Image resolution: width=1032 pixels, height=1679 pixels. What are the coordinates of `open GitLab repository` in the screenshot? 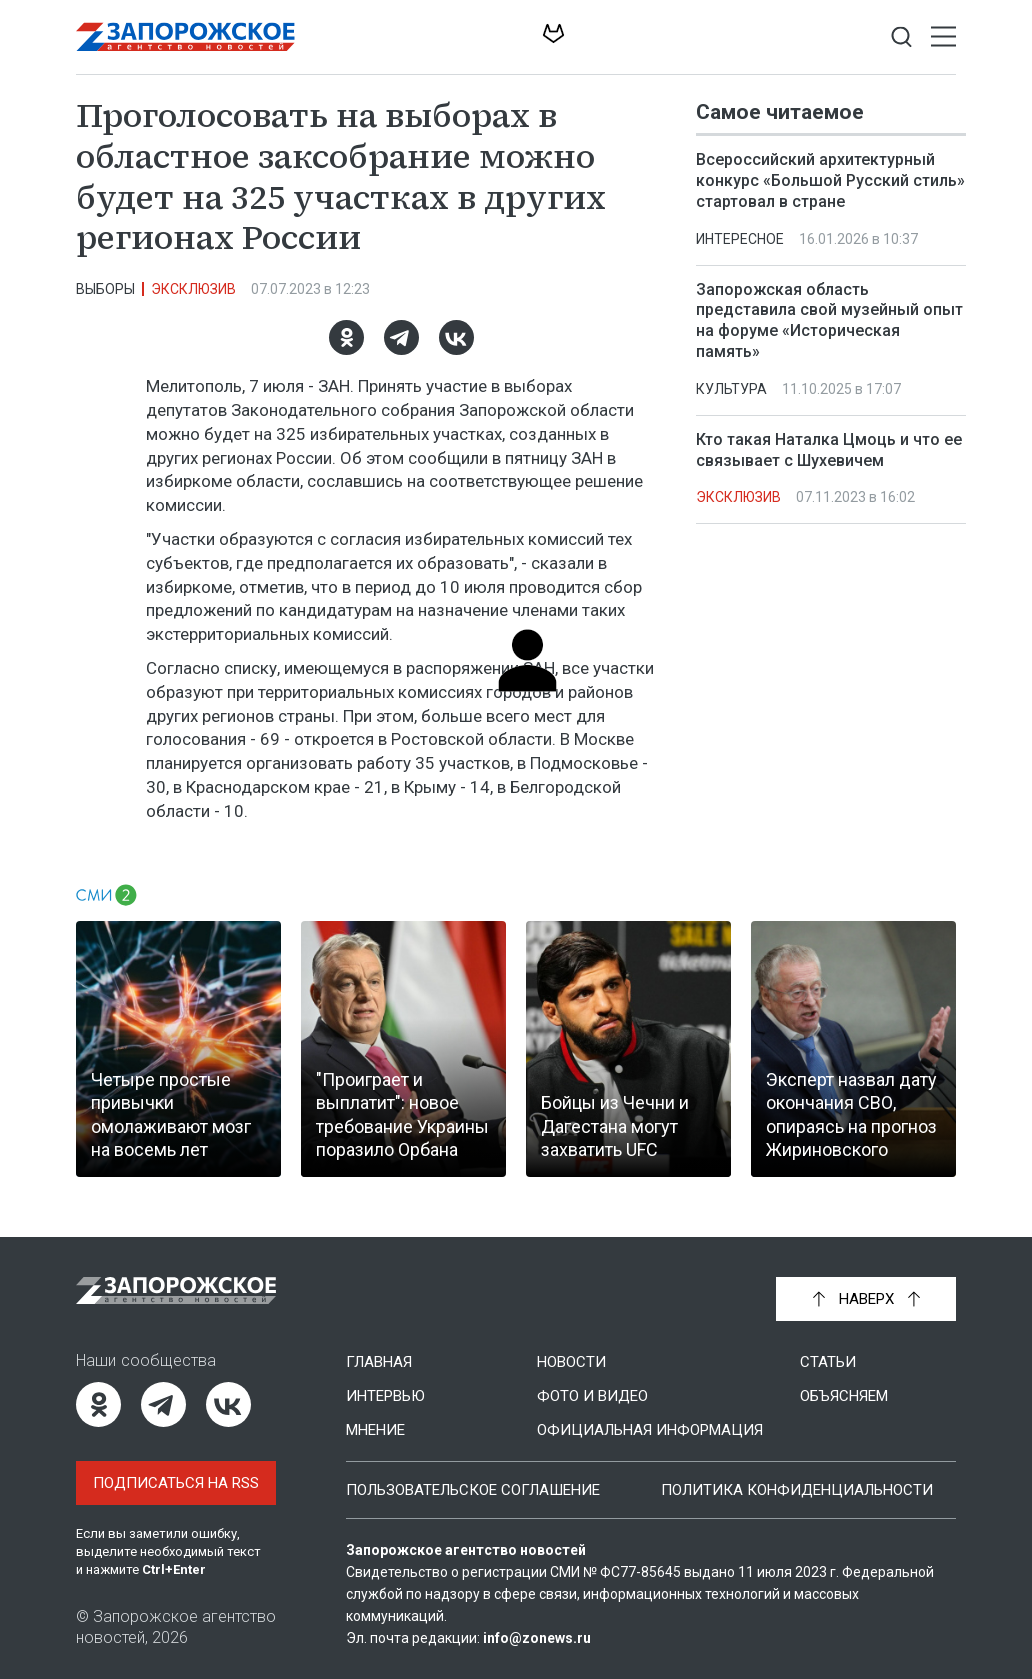 It's located at (553, 33).